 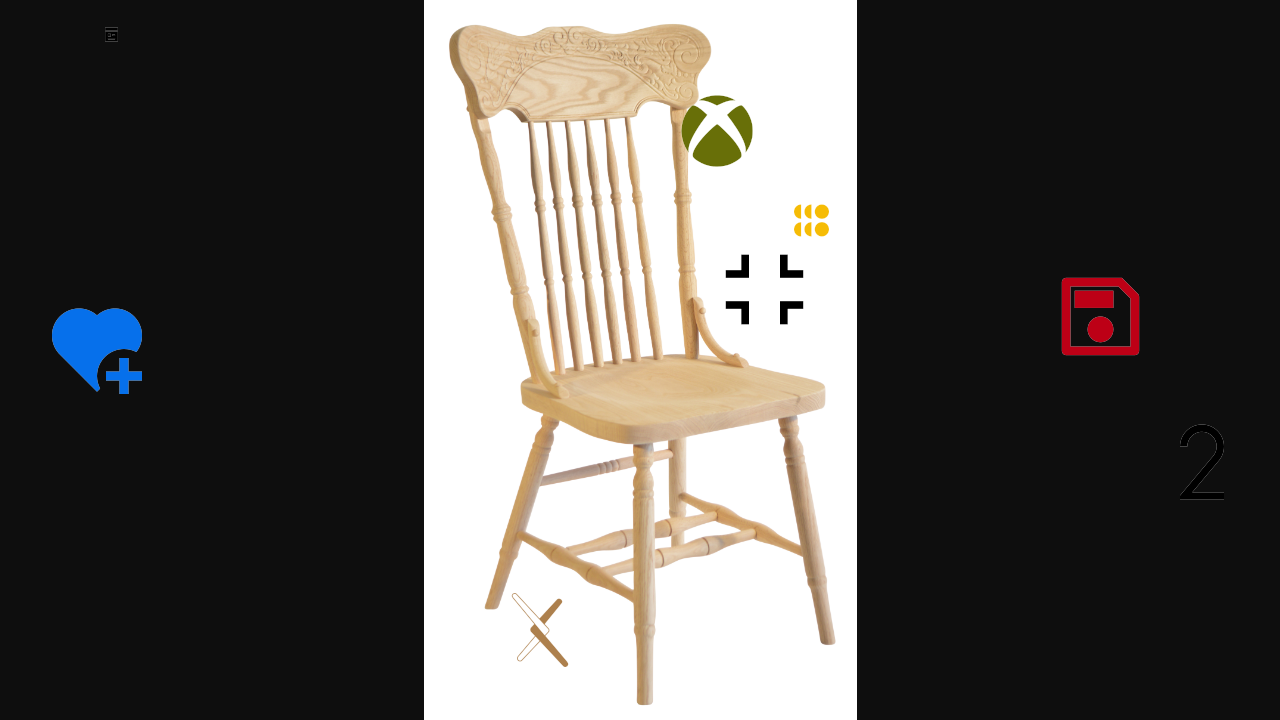 I want to click on open Apple Pages document, so click(x=111, y=34).